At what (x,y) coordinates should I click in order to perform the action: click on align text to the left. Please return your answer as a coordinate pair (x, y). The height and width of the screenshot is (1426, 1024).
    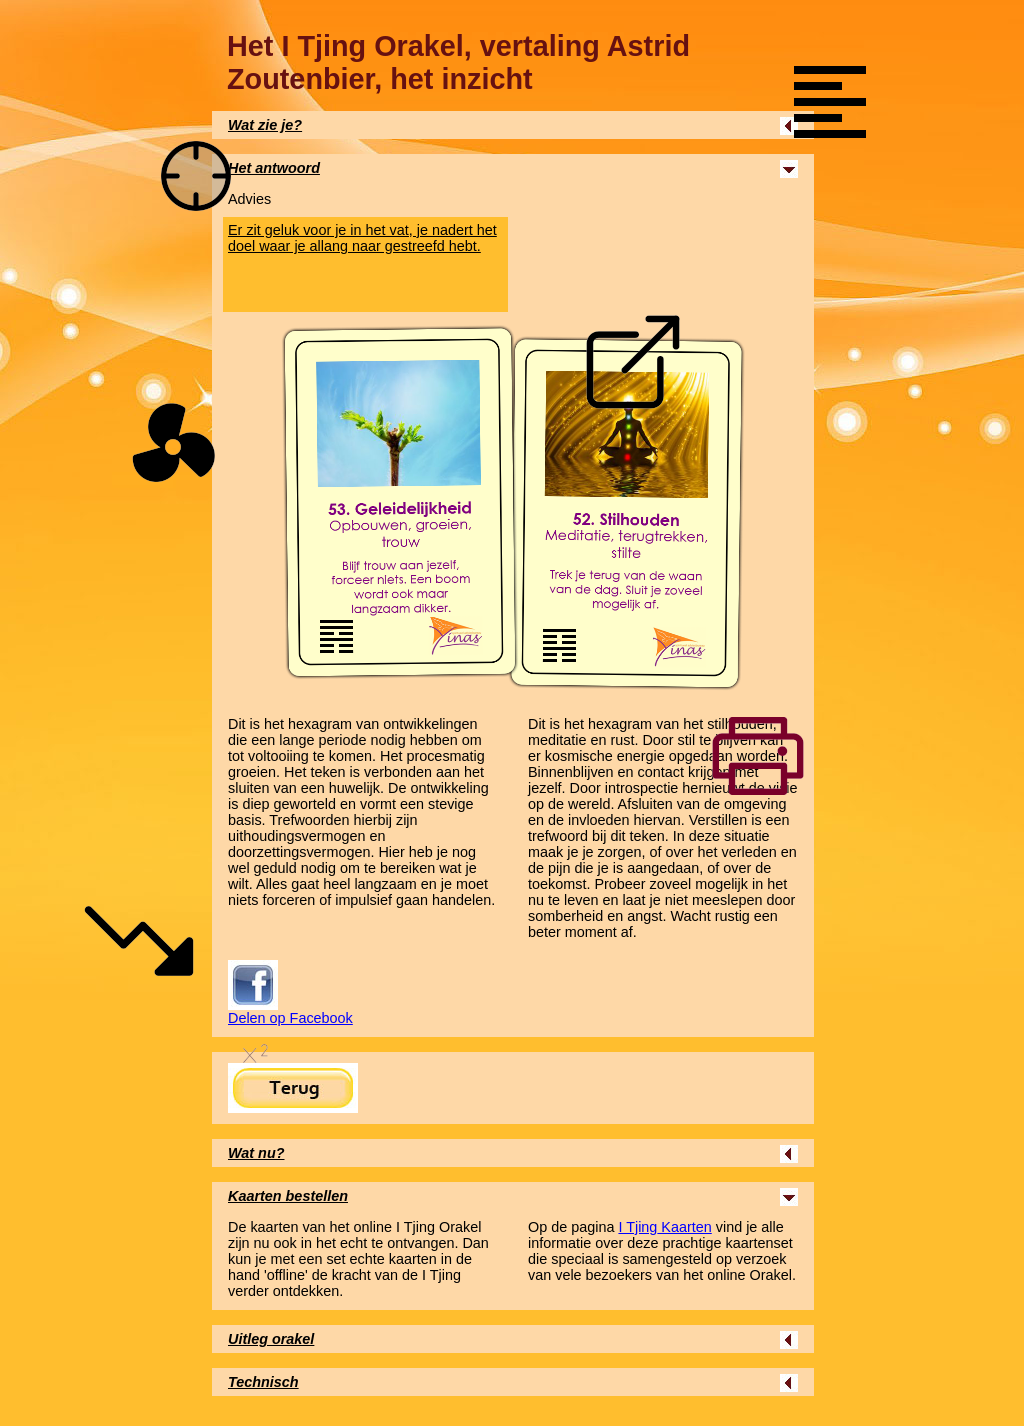
    Looking at the image, I should click on (830, 102).